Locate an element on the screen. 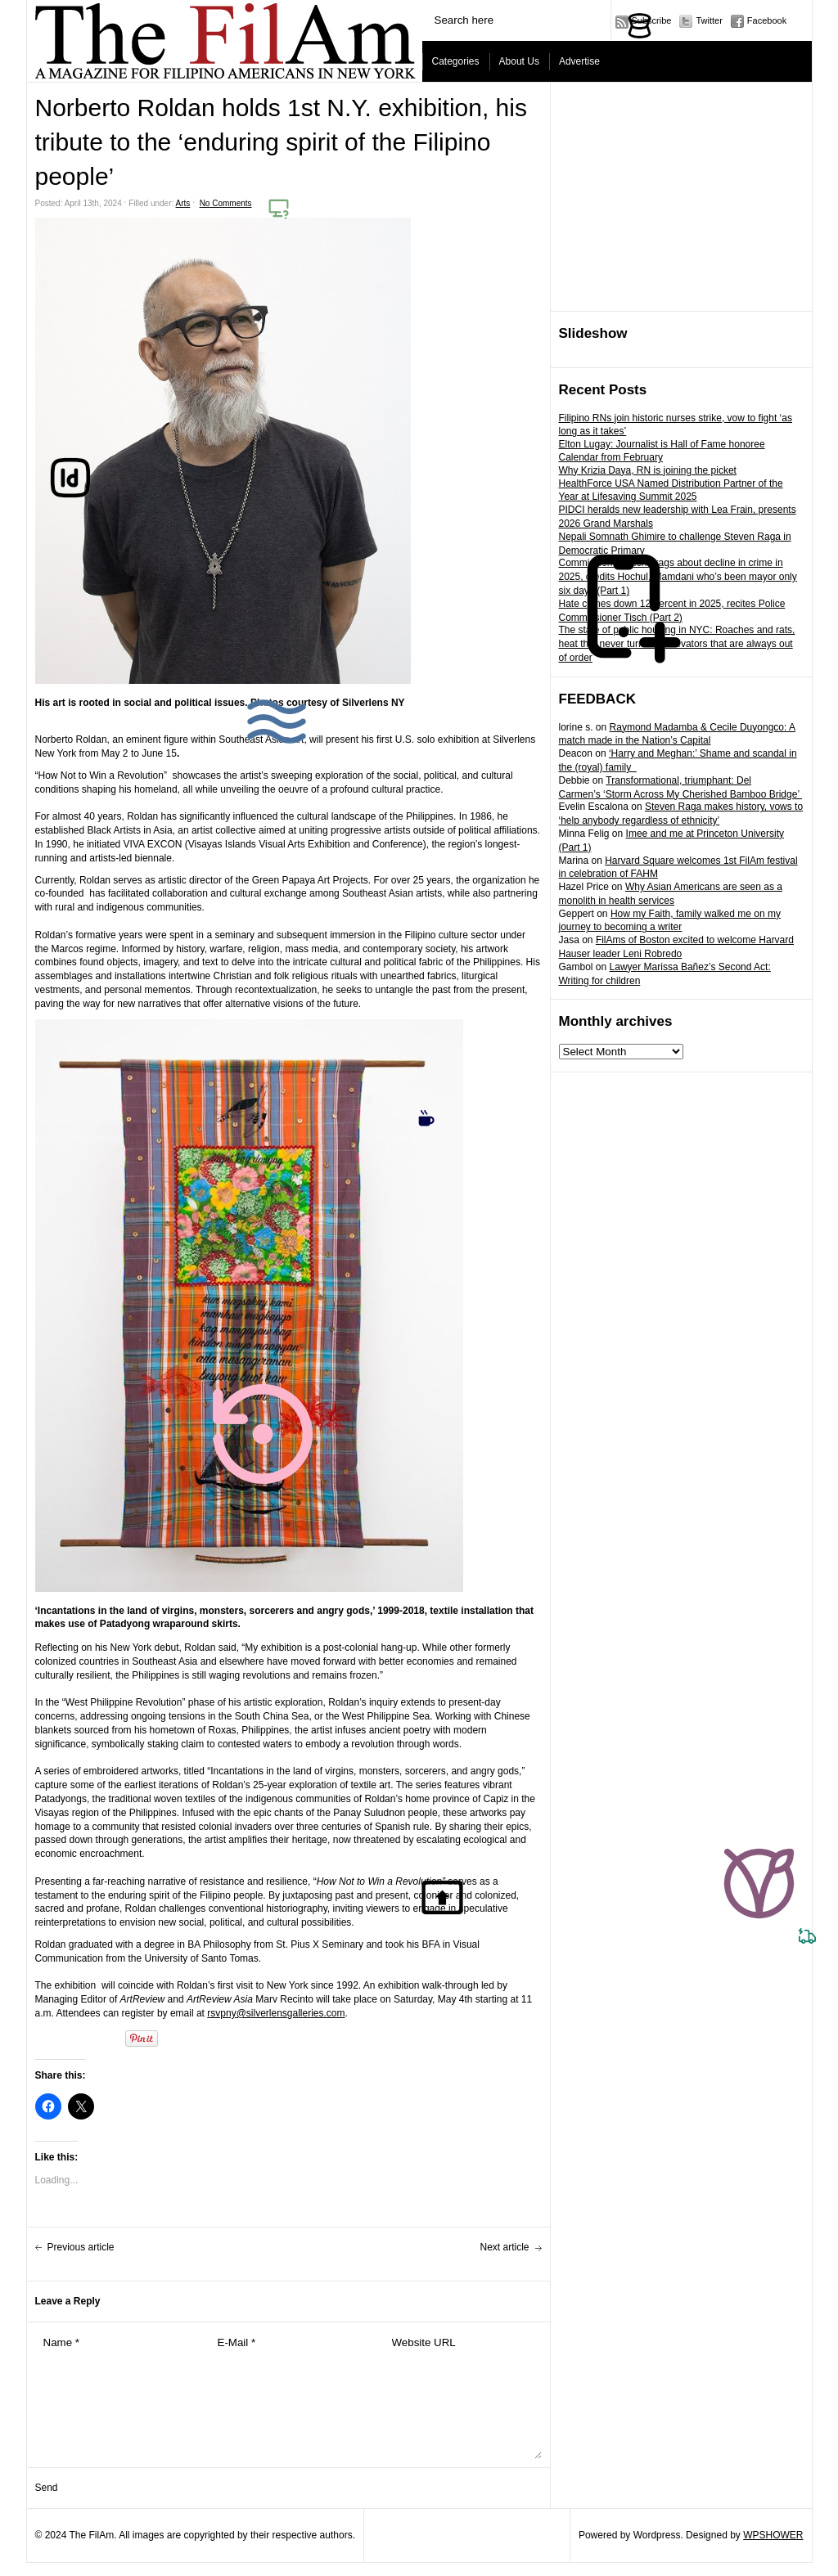 This screenshot has width=838, height=2576. add a new mobile device is located at coordinates (624, 606).